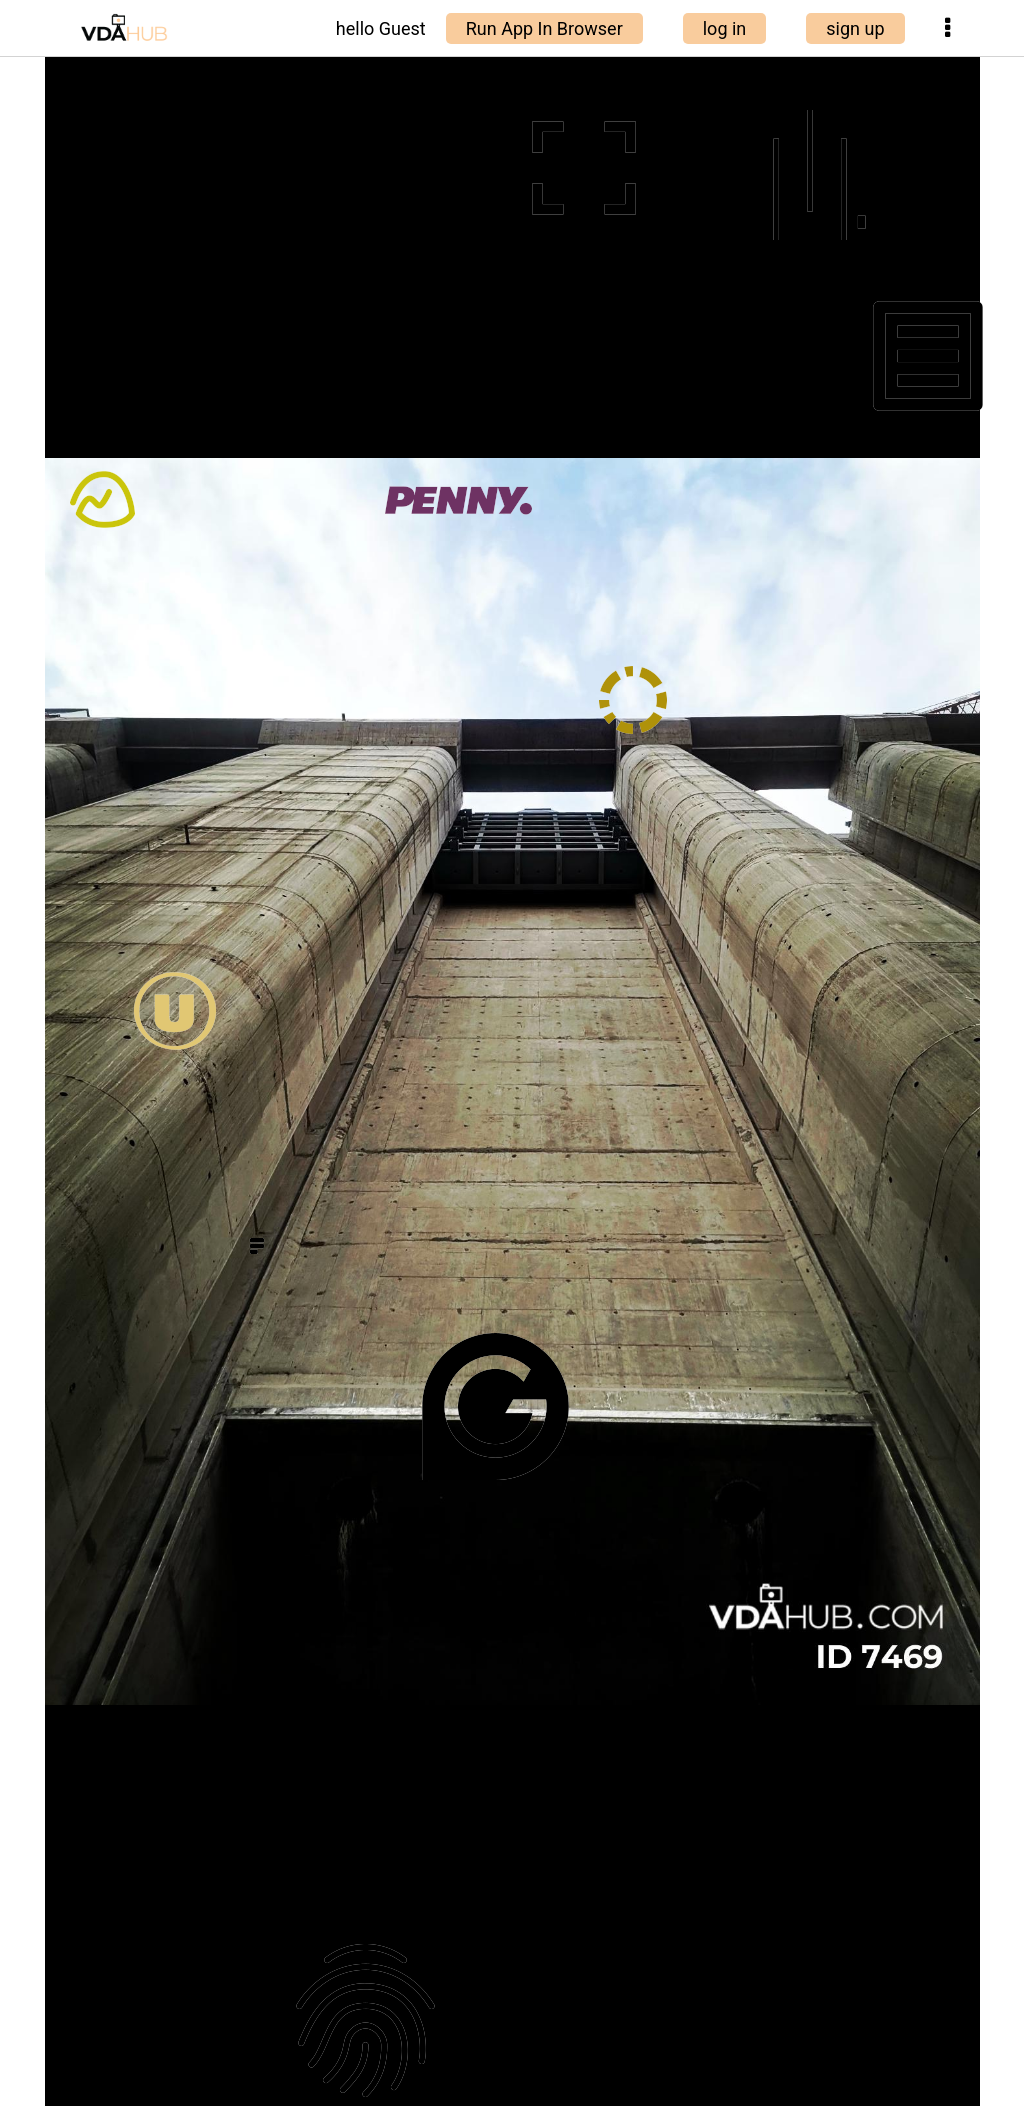 Image resolution: width=1024 pixels, height=2106 pixels. Describe the element at coordinates (810, 175) in the screenshot. I see `micropython programming language logo` at that location.